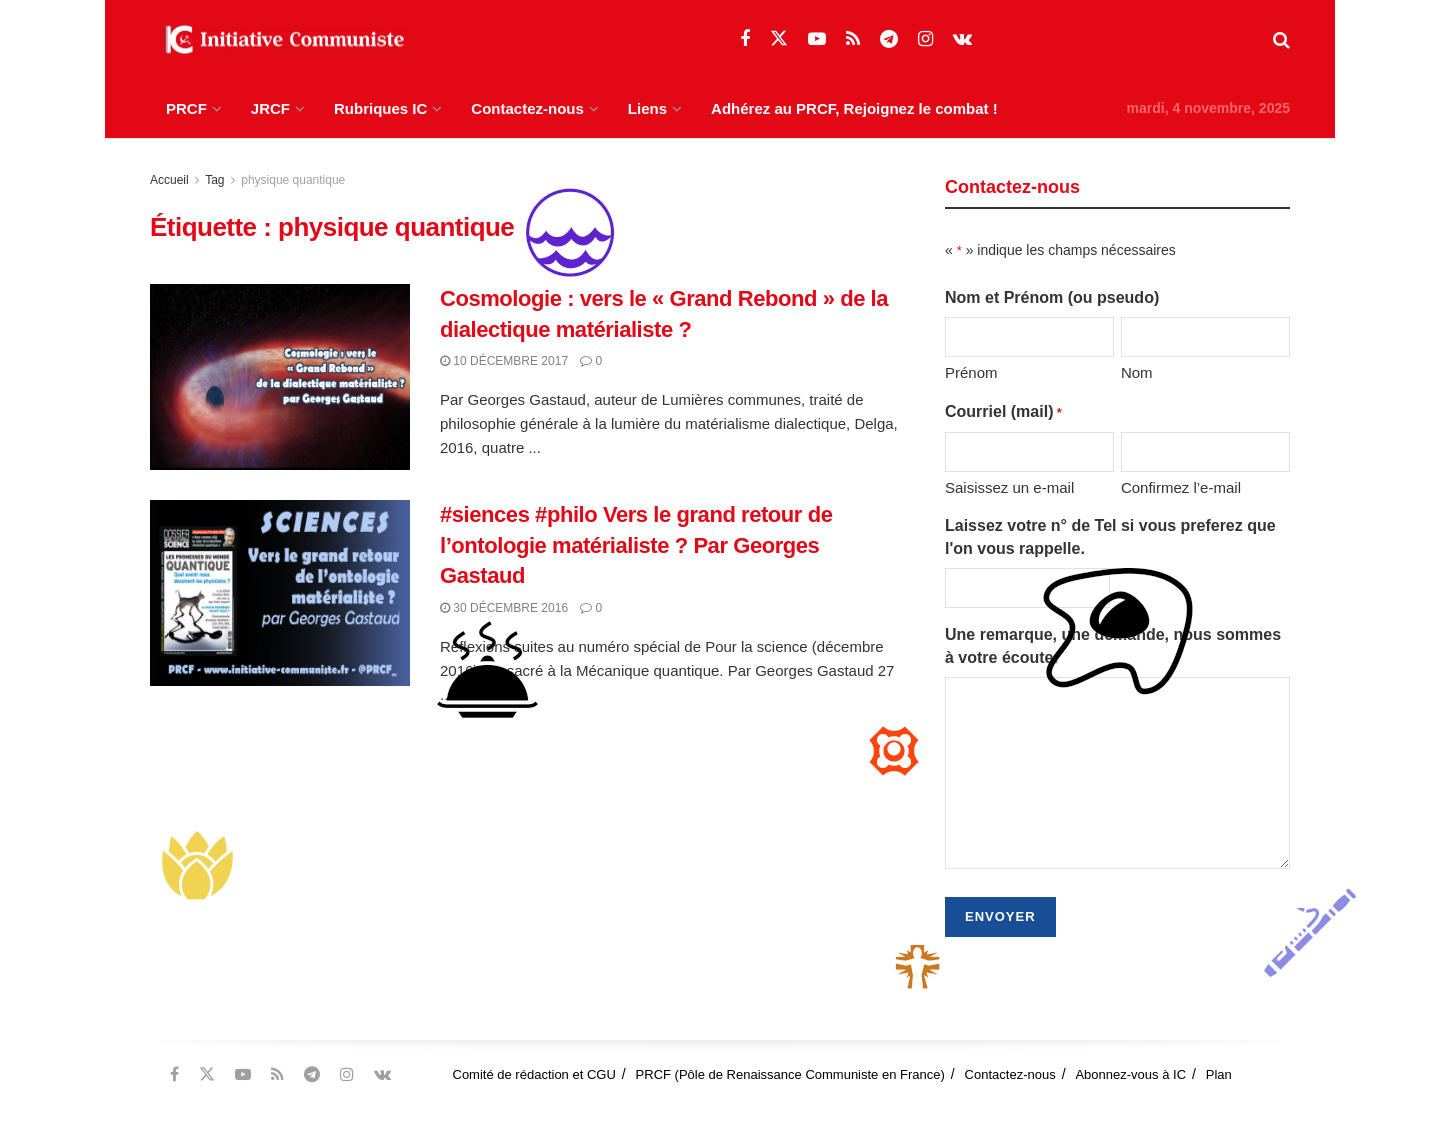 This screenshot has height=1121, width=1440. I want to click on view nearby restaurants or dining options, so click(487, 669).